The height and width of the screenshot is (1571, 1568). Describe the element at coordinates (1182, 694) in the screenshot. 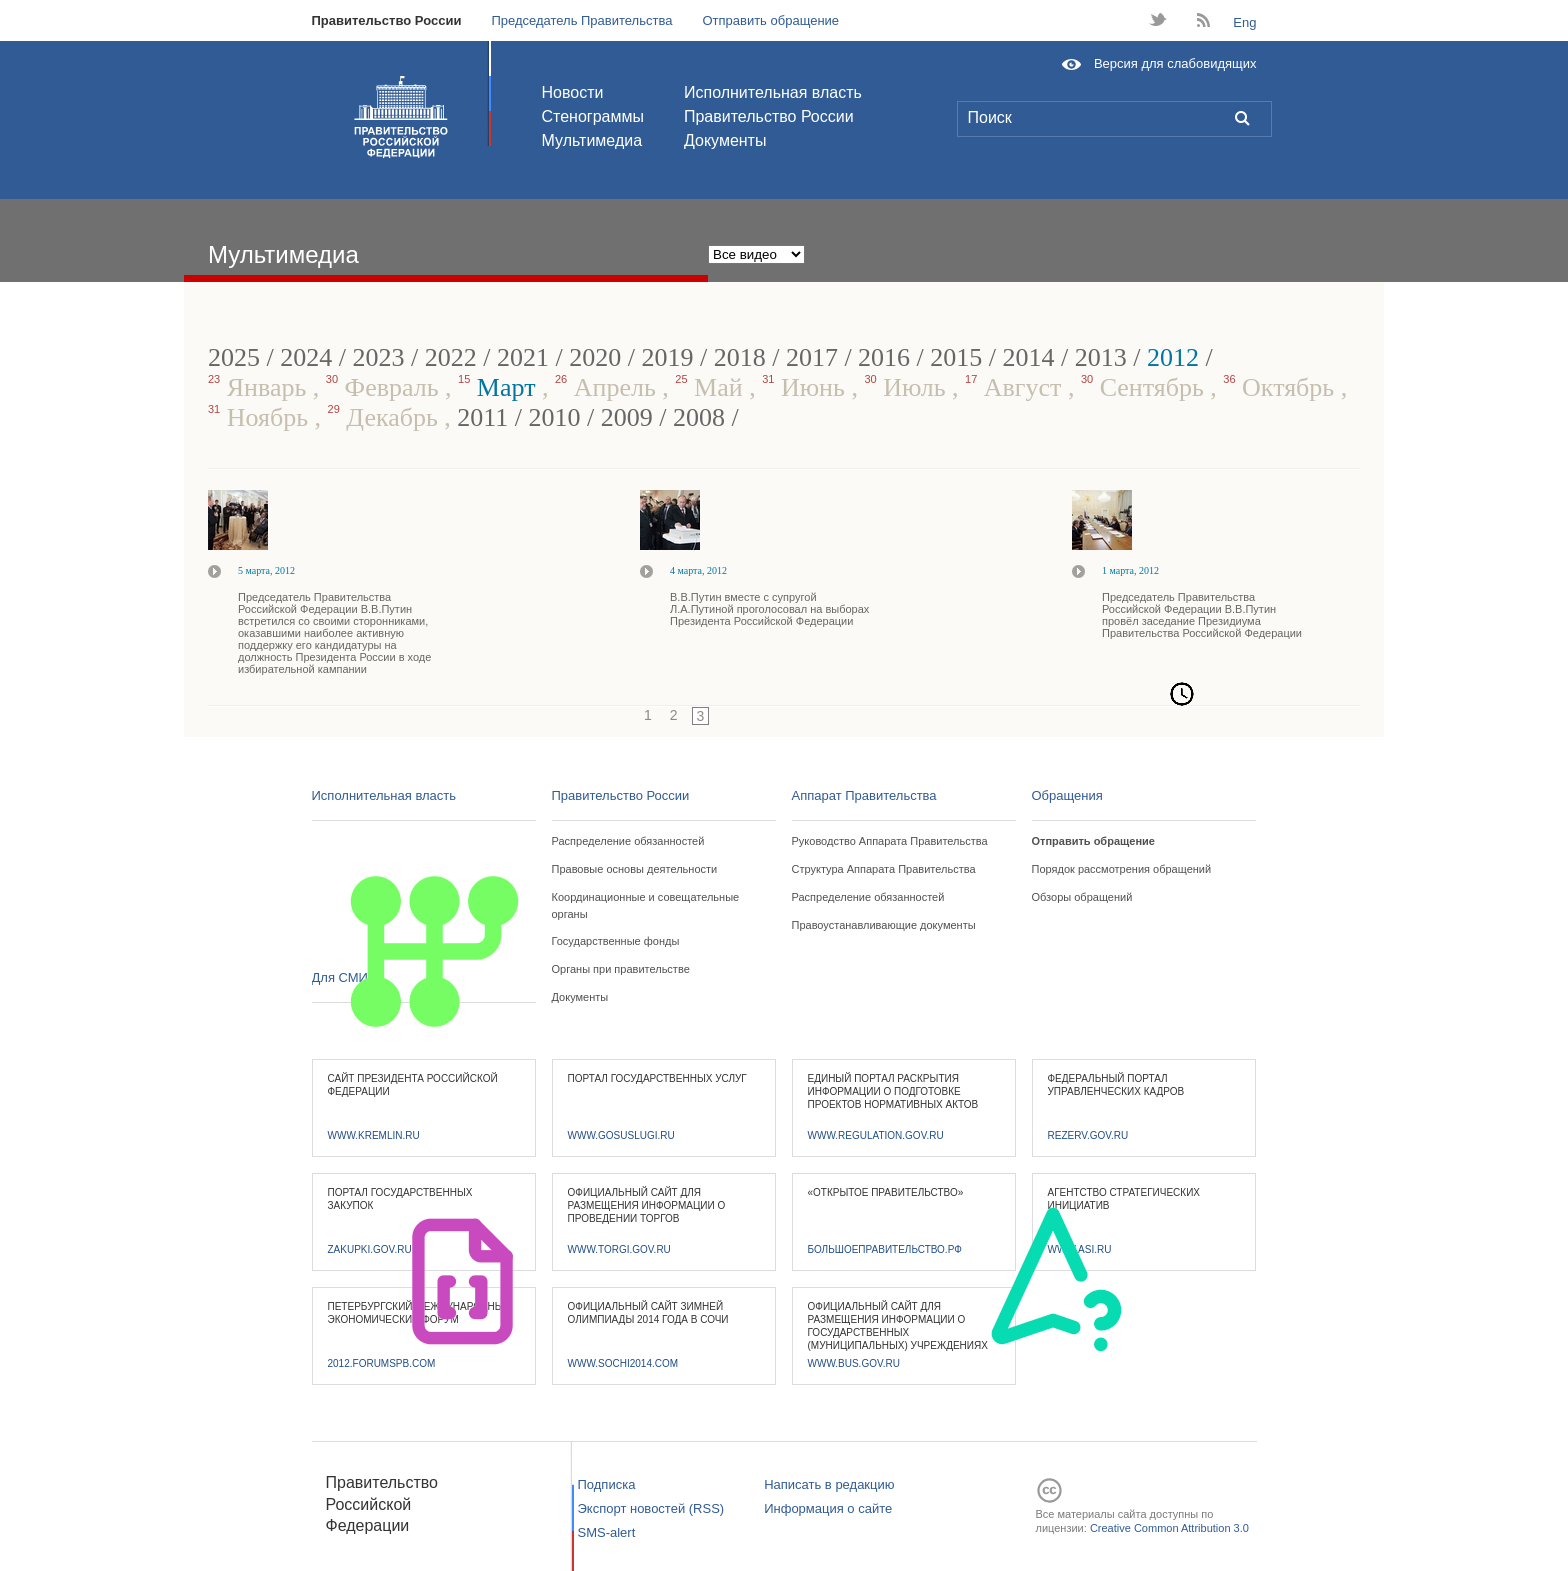

I see `view schedule or upcoming events` at that location.